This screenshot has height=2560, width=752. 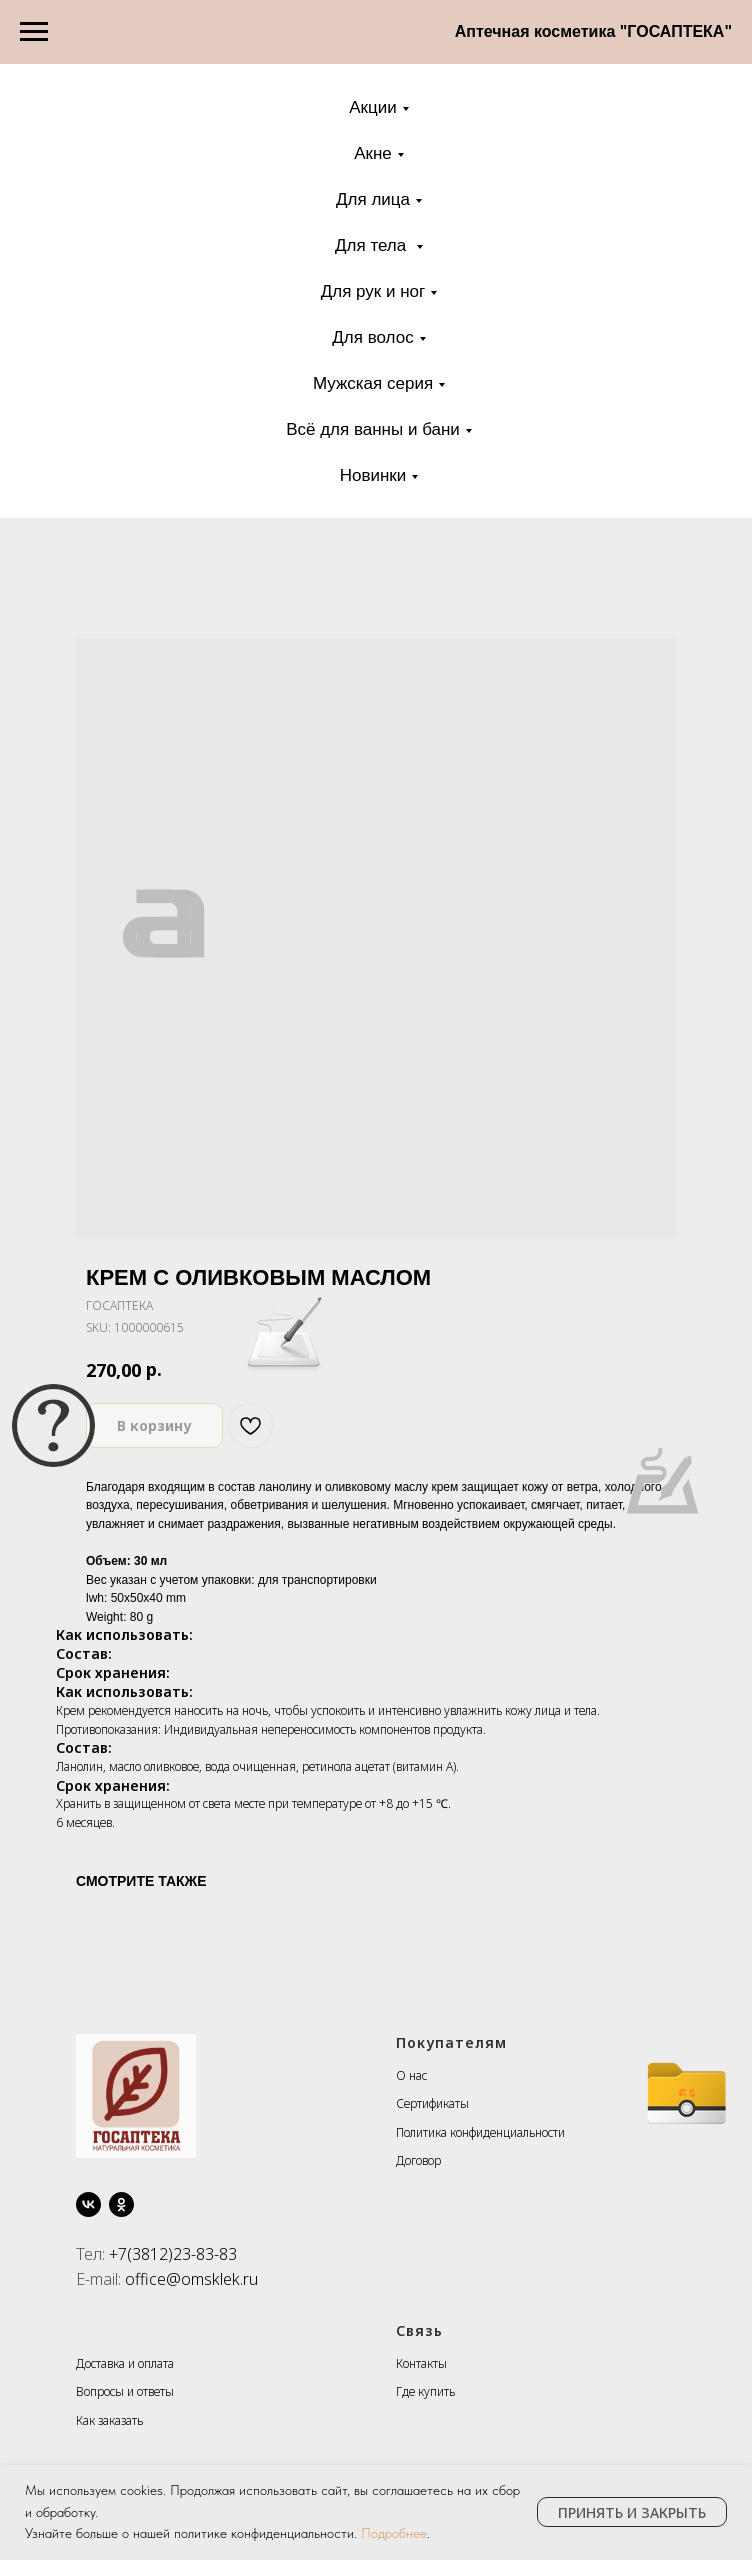 I want to click on access help or support resources, so click(x=53, y=1425).